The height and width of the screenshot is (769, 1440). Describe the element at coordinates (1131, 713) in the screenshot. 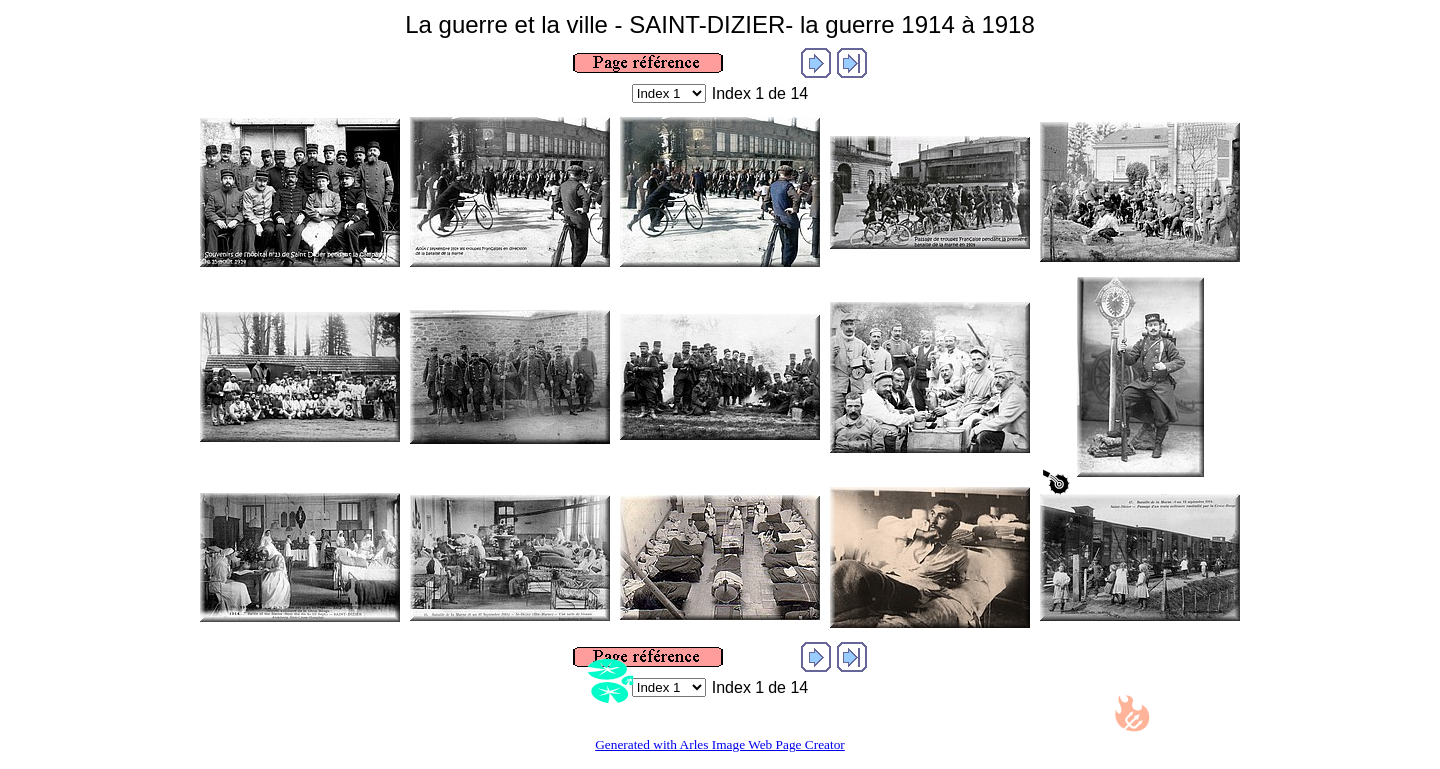

I see `indicates fire or flame-based attack ability` at that location.